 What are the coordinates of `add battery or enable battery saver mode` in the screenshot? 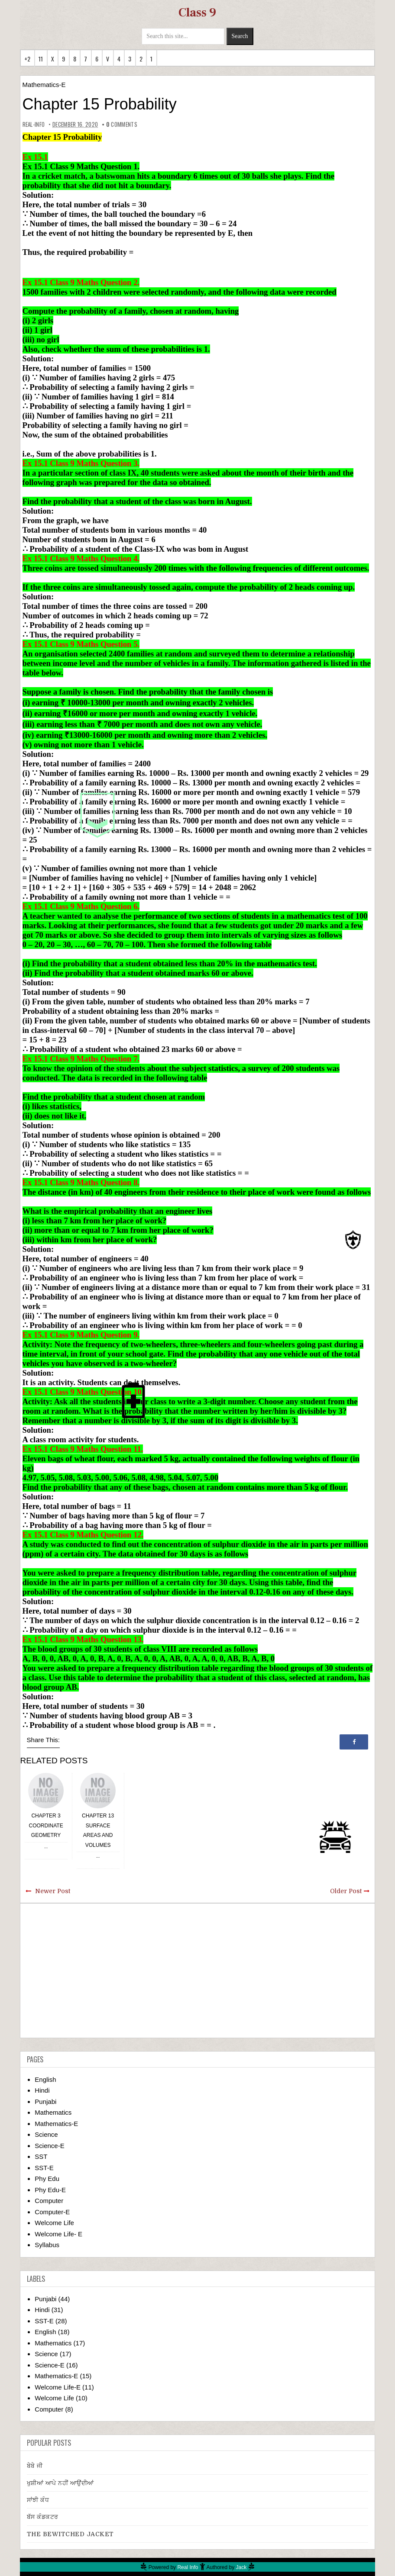 It's located at (133, 1400).